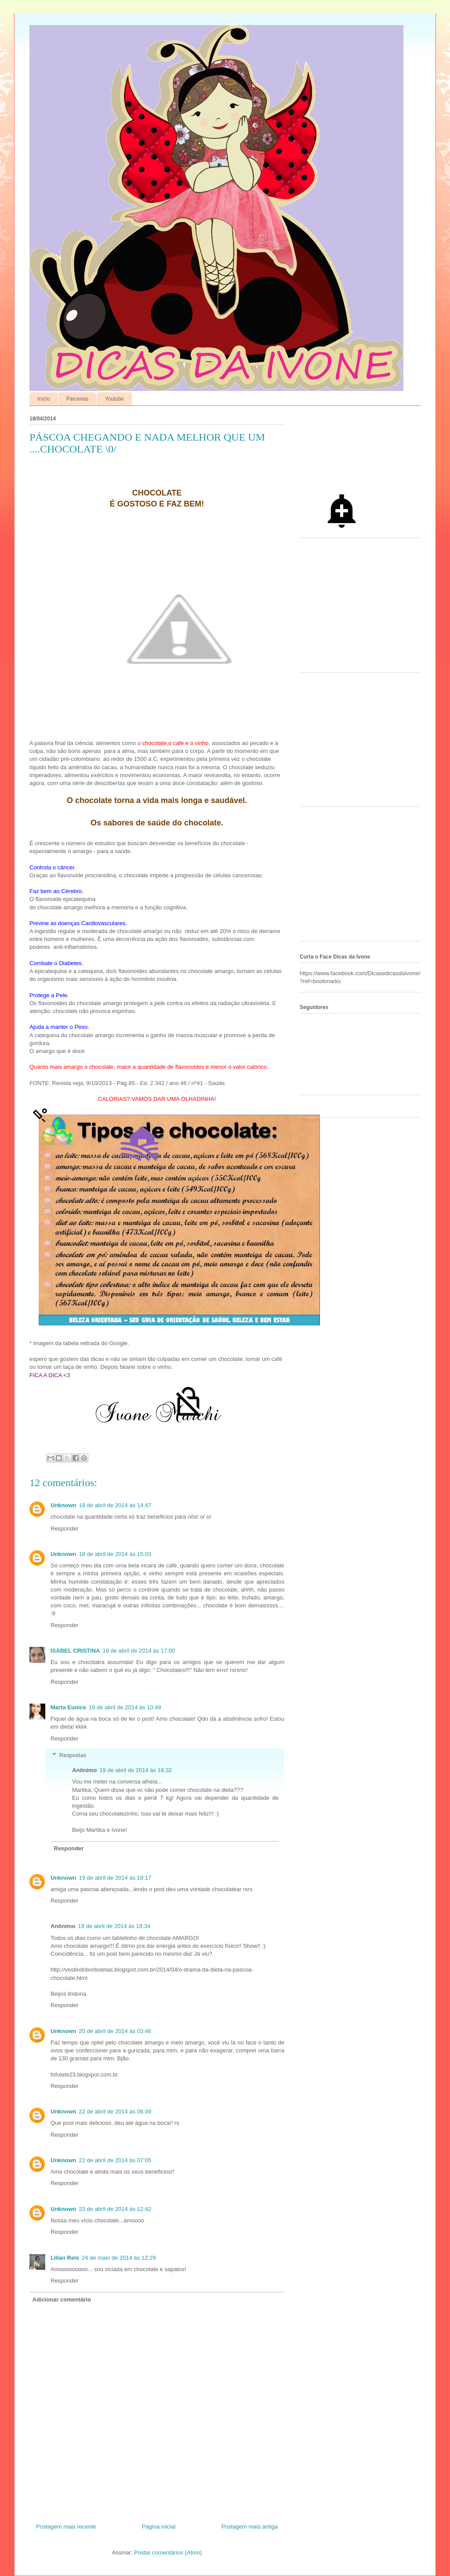 The width and height of the screenshot is (450, 2576). I want to click on indicates an unencrypted or insecure connection, so click(188, 1402).